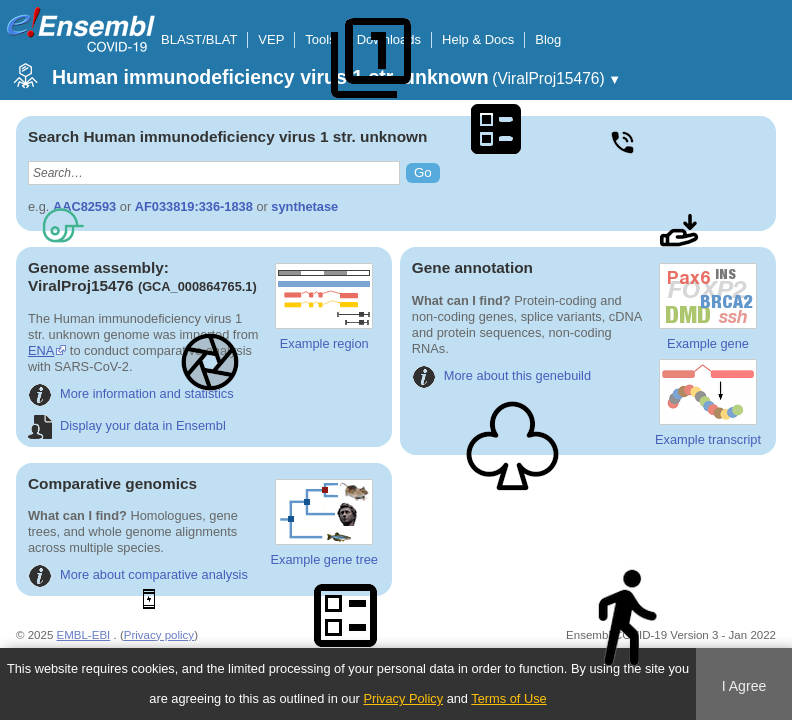 The height and width of the screenshot is (720, 792). Describe the element at coordinates (345, 615) in the screenshot. I see `view ballot or voting options` at that location.